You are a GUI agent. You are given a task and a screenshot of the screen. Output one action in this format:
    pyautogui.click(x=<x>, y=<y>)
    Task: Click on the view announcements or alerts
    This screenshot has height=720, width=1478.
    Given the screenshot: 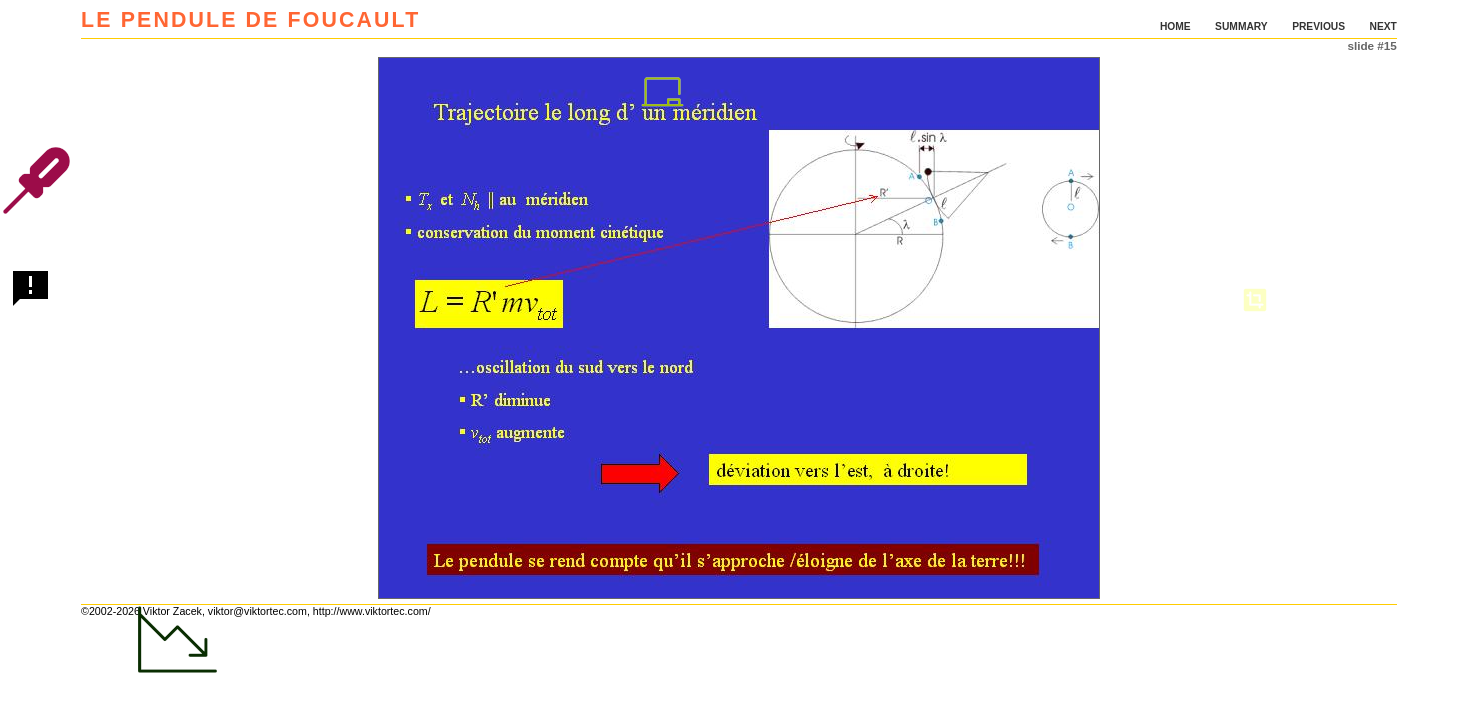 What is the action you would take?
    pyautogui.click(x=30, y=288)
    